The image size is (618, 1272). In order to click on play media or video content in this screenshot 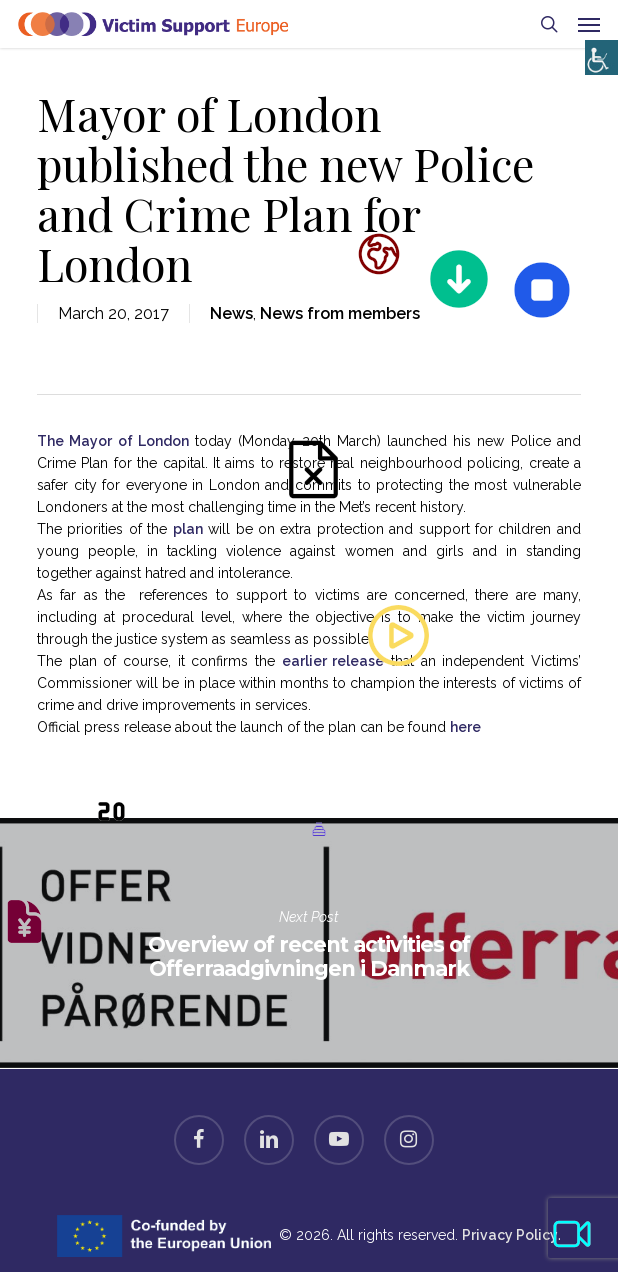, I will do `click(398, 635)`.